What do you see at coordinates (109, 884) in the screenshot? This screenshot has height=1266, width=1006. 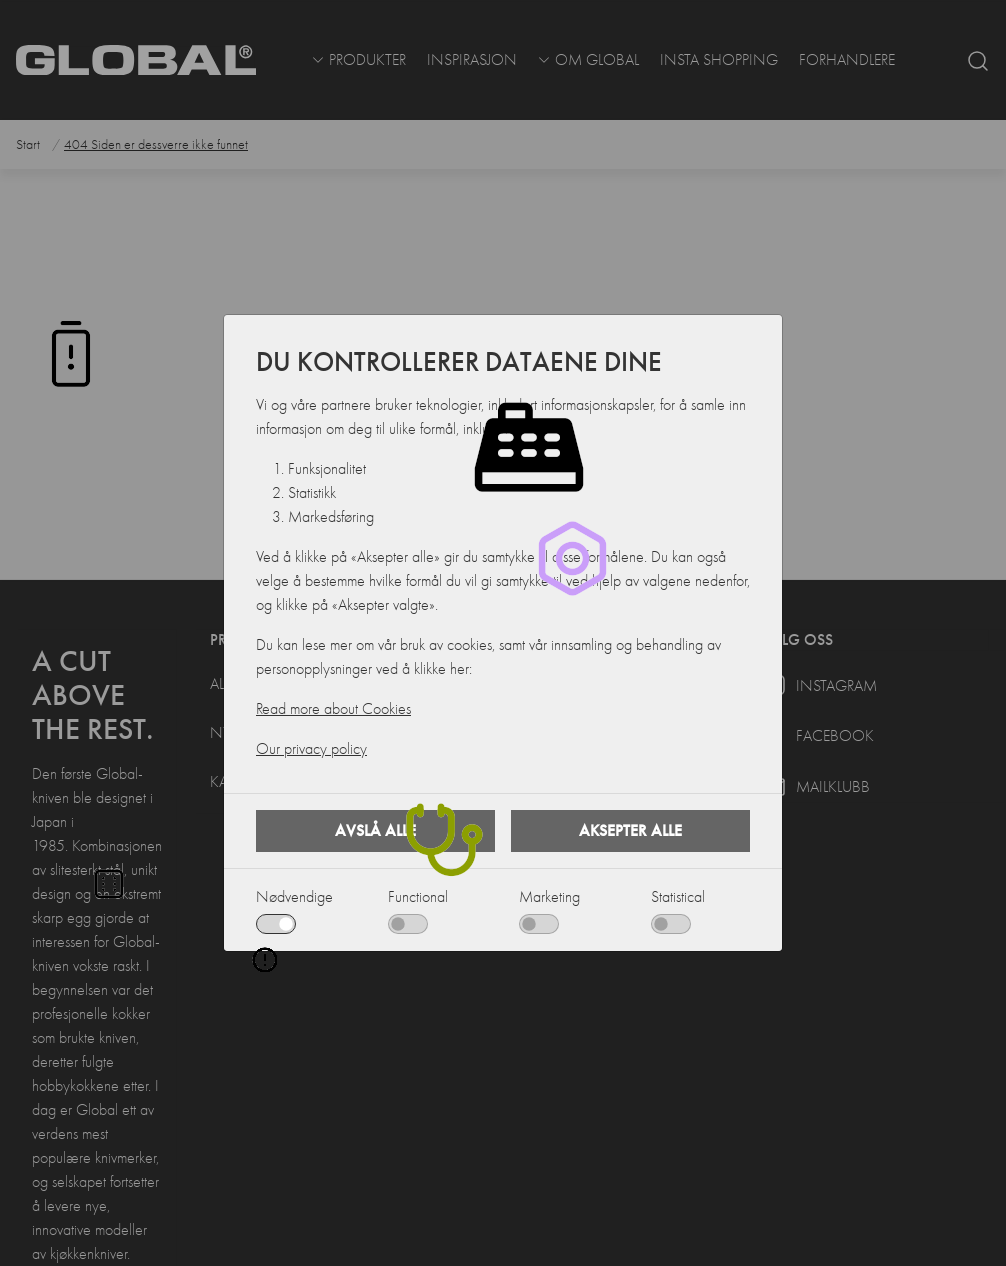 I see `randomize or shuffle content` at bounding box center [109, 884].